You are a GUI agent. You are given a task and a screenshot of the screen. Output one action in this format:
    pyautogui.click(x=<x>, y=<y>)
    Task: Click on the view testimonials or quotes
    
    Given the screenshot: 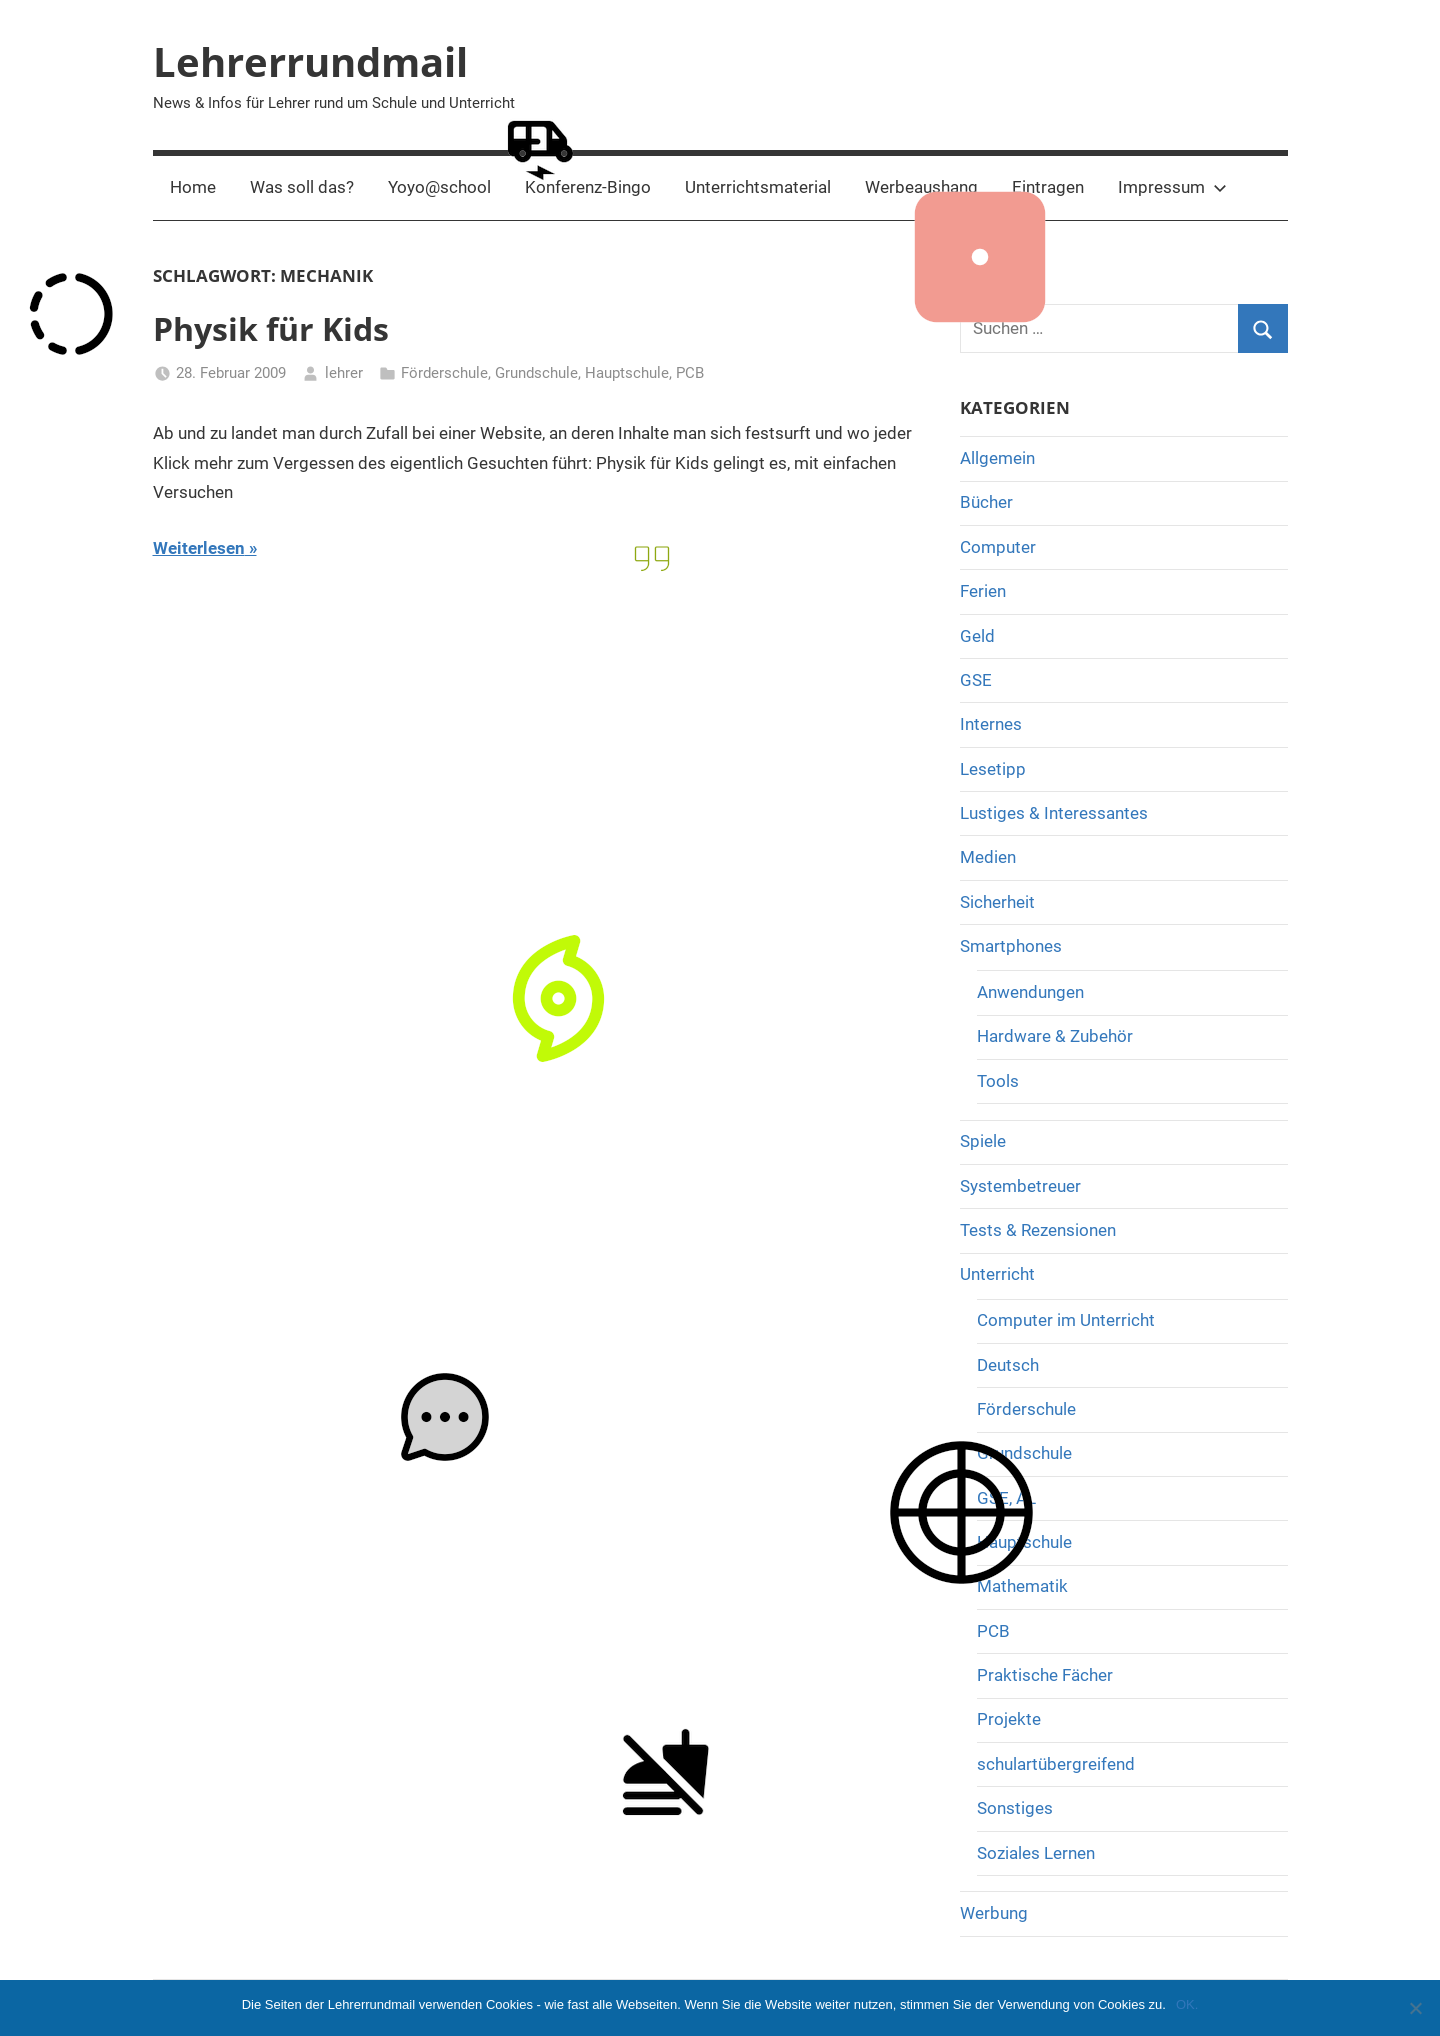 What is the action you would take?
    pyautogui.click(x=652, y=558)
    